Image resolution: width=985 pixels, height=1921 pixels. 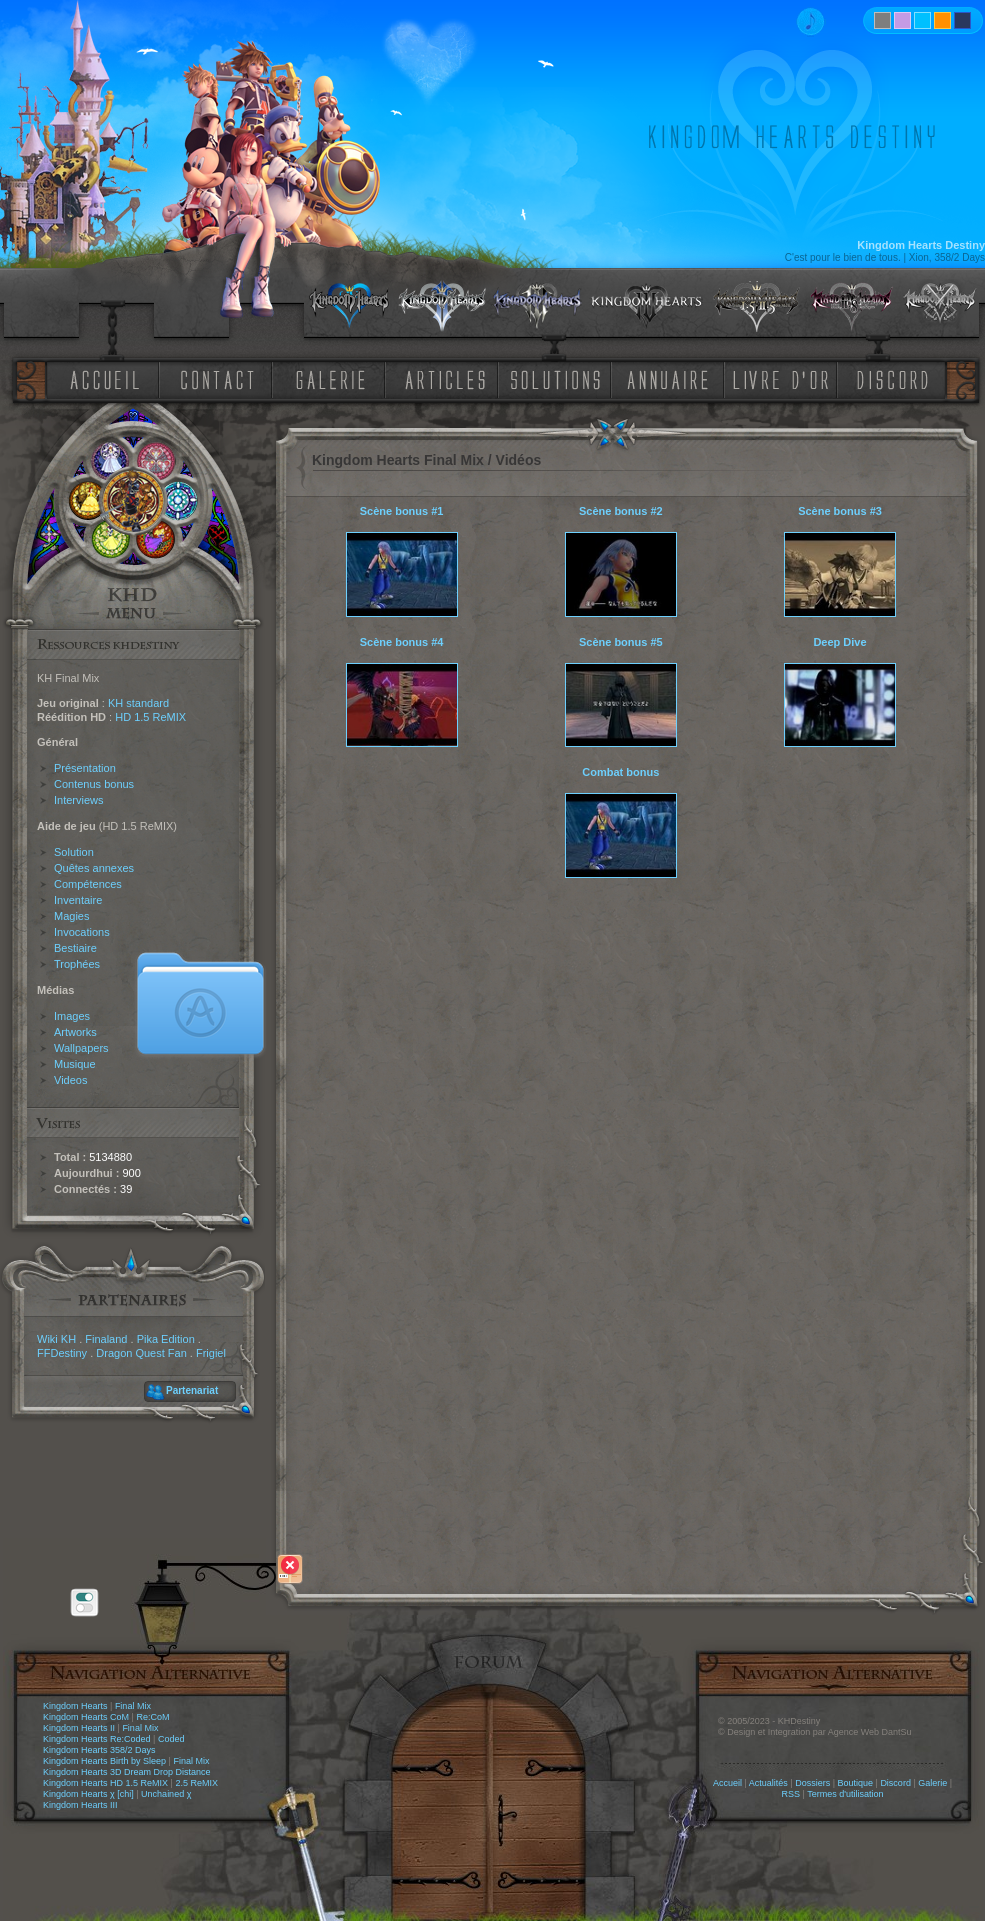 I want to click on open desktop preferences or settings, so click(x=84, y=1602).